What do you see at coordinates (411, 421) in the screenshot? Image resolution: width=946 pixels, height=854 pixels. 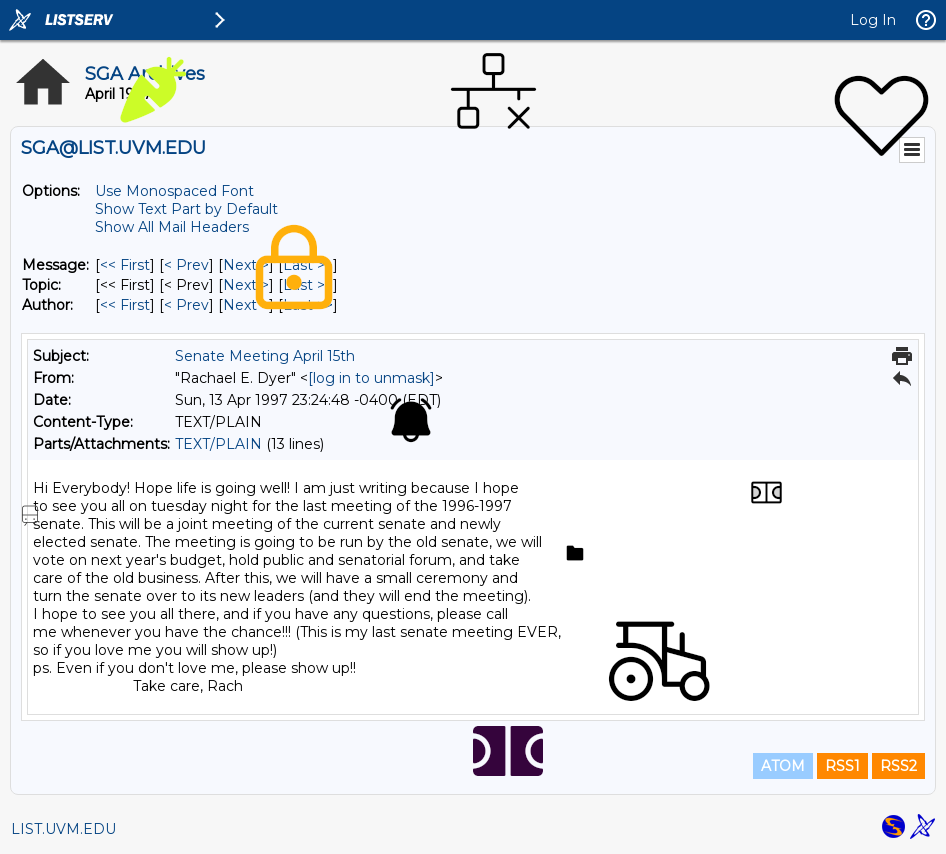 I see `indicates new notifications or alerts` at bounding box center [411, 421].